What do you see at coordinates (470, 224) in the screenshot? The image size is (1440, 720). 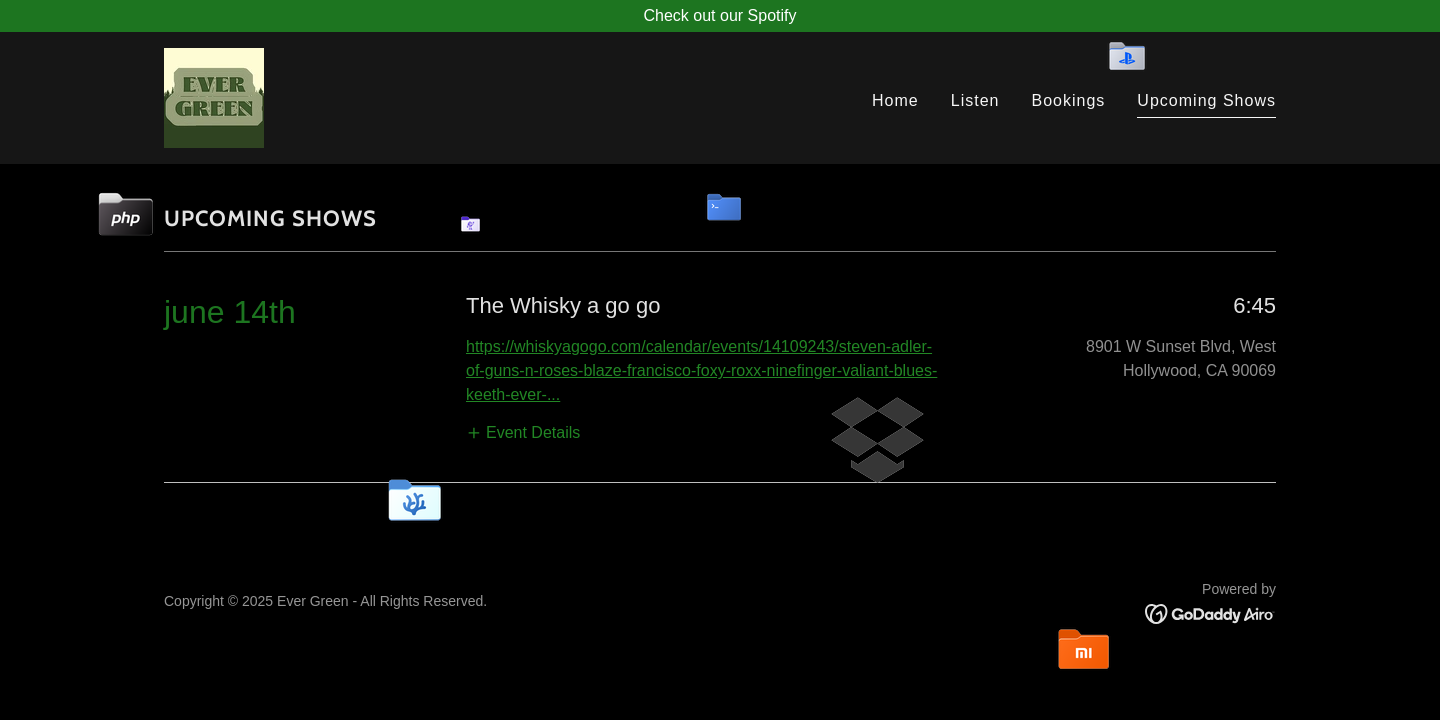 I see `open the maui framework project folder` at bounding box center [470, 224].